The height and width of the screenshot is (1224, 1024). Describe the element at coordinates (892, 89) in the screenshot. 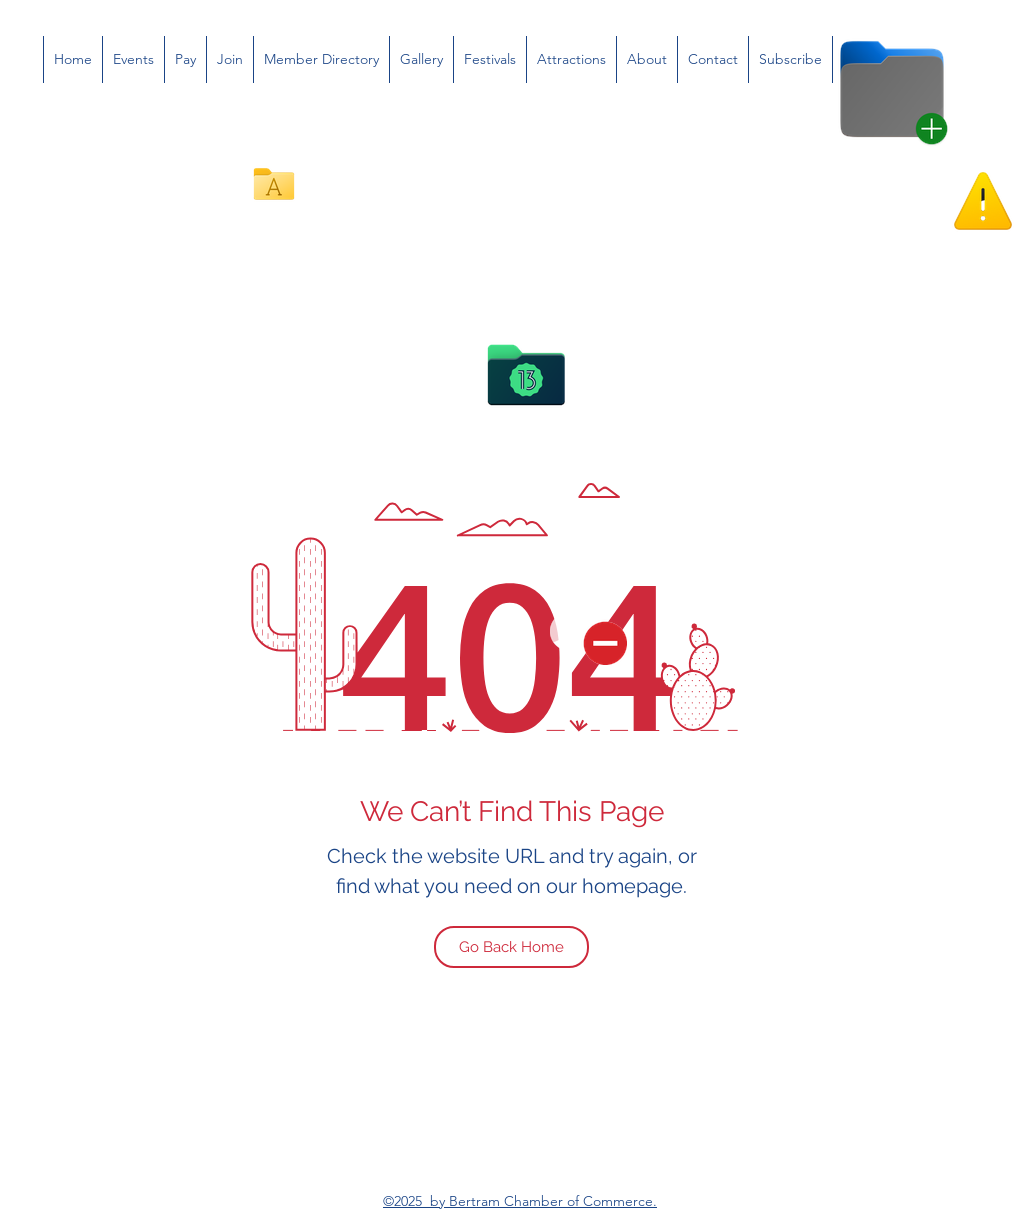

I see `create a new folder` at that location.